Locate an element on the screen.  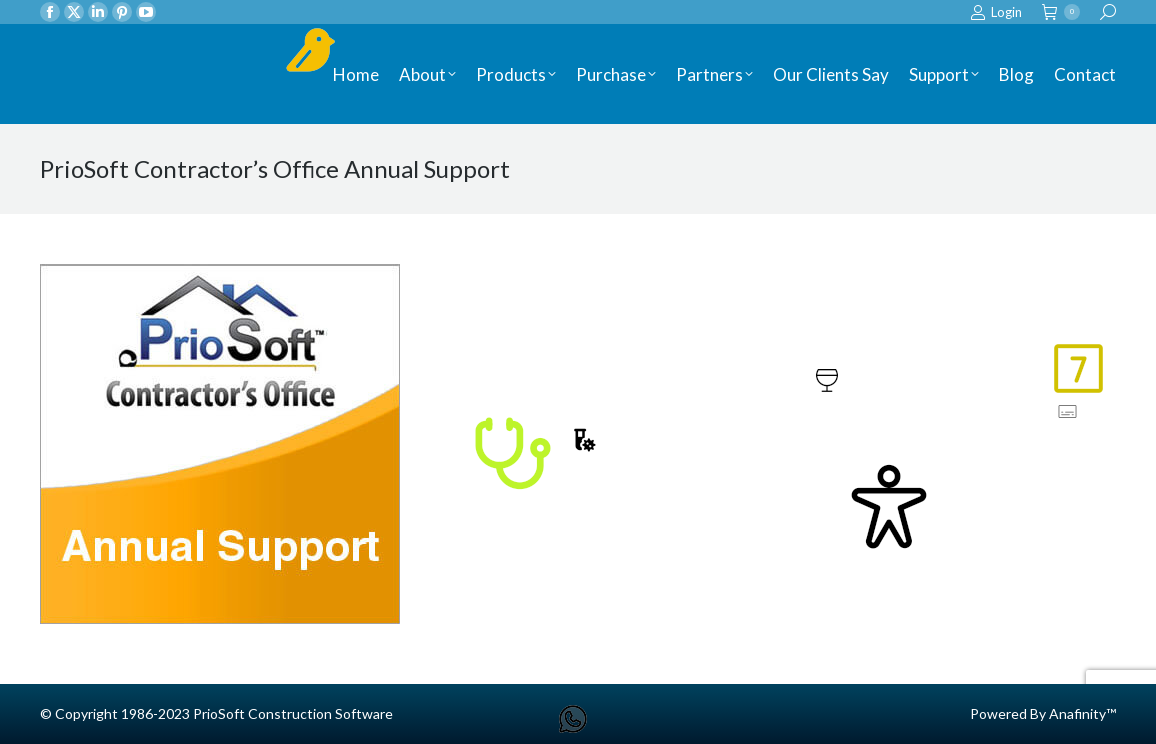
enable subtitles or closed captions is located at coordinates (1067, 411).